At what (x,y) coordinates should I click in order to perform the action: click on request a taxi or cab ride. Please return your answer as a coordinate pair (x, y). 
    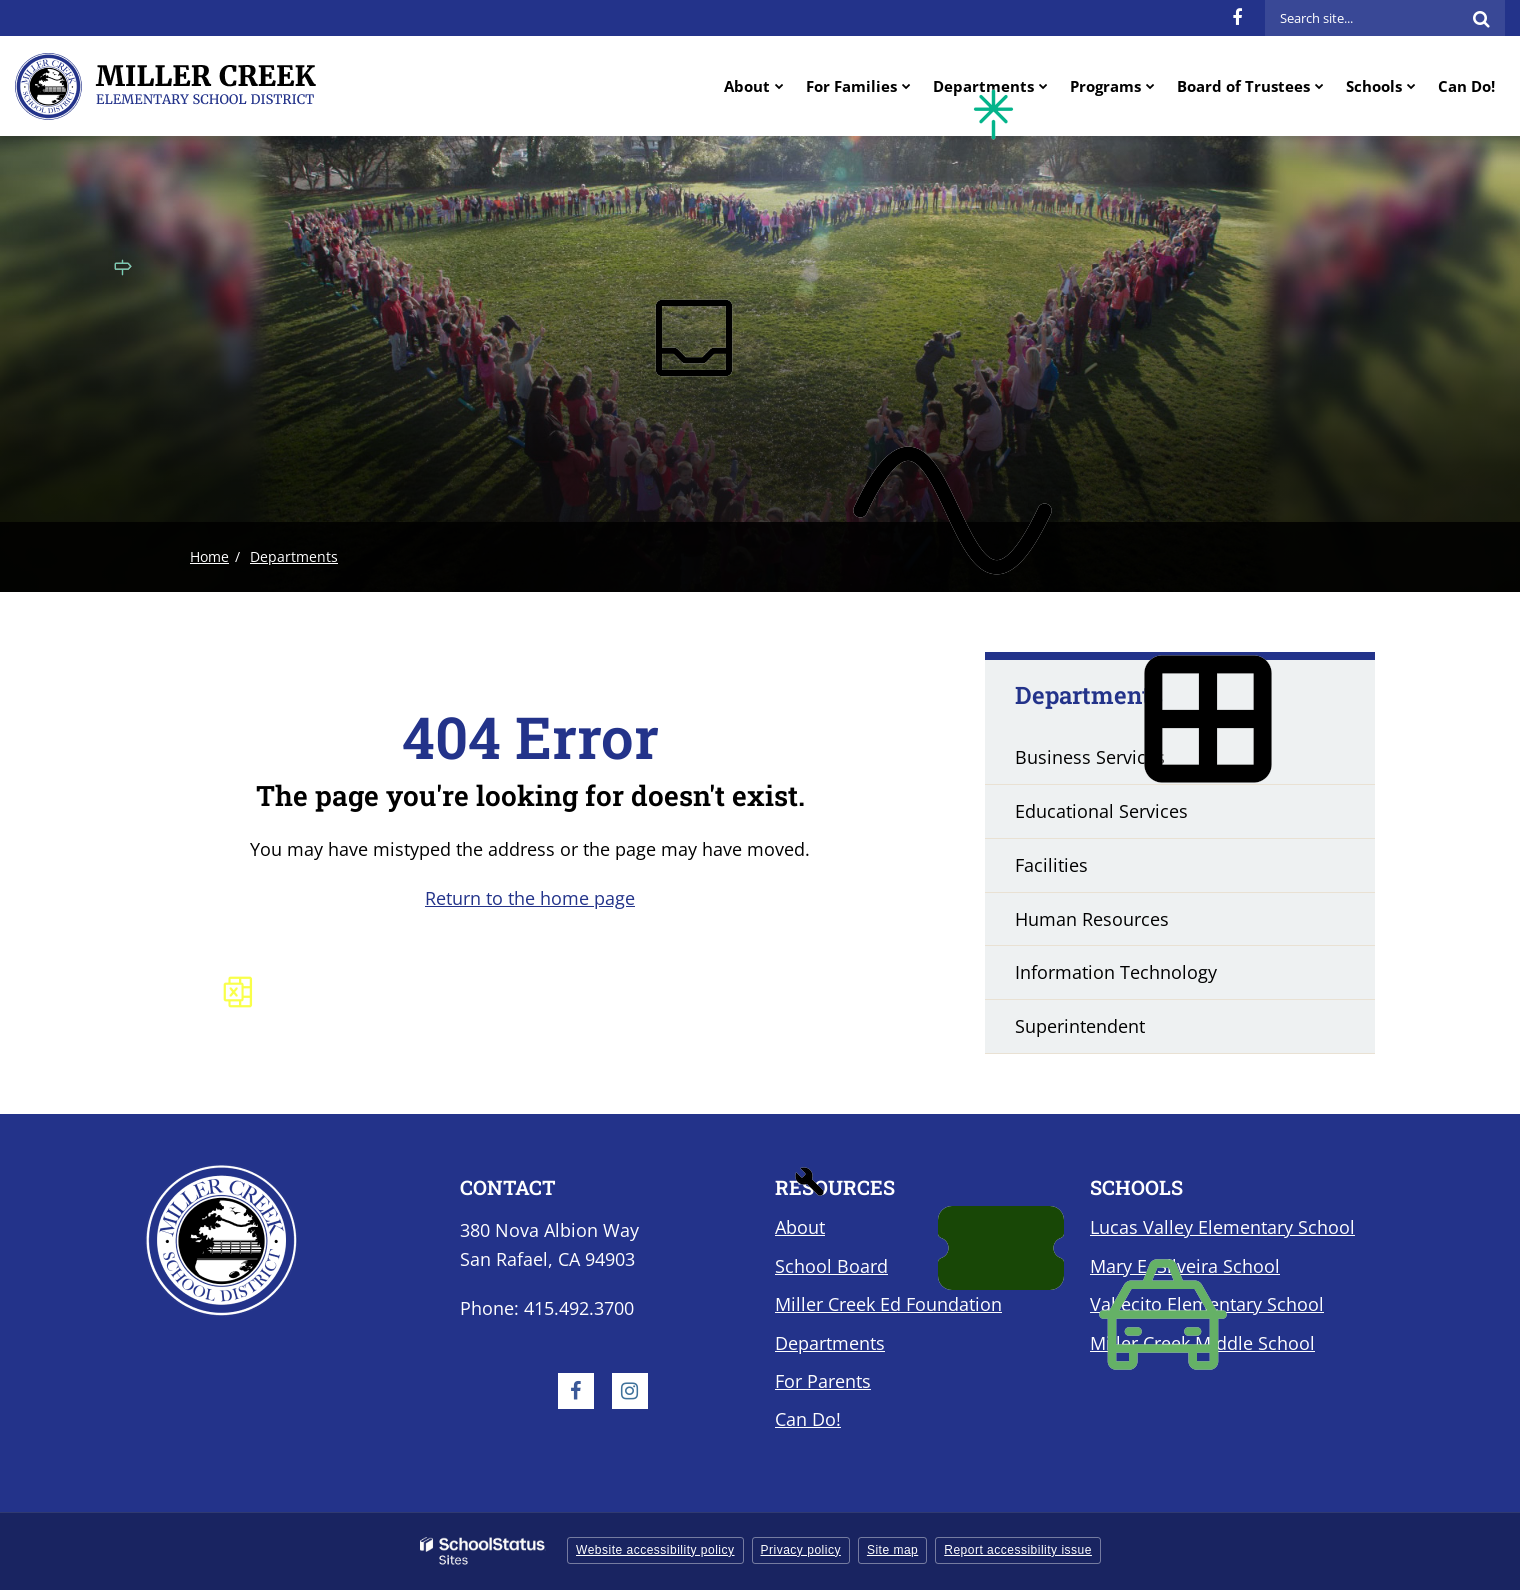
    Looking at the image, I should click on (1163, 1323).